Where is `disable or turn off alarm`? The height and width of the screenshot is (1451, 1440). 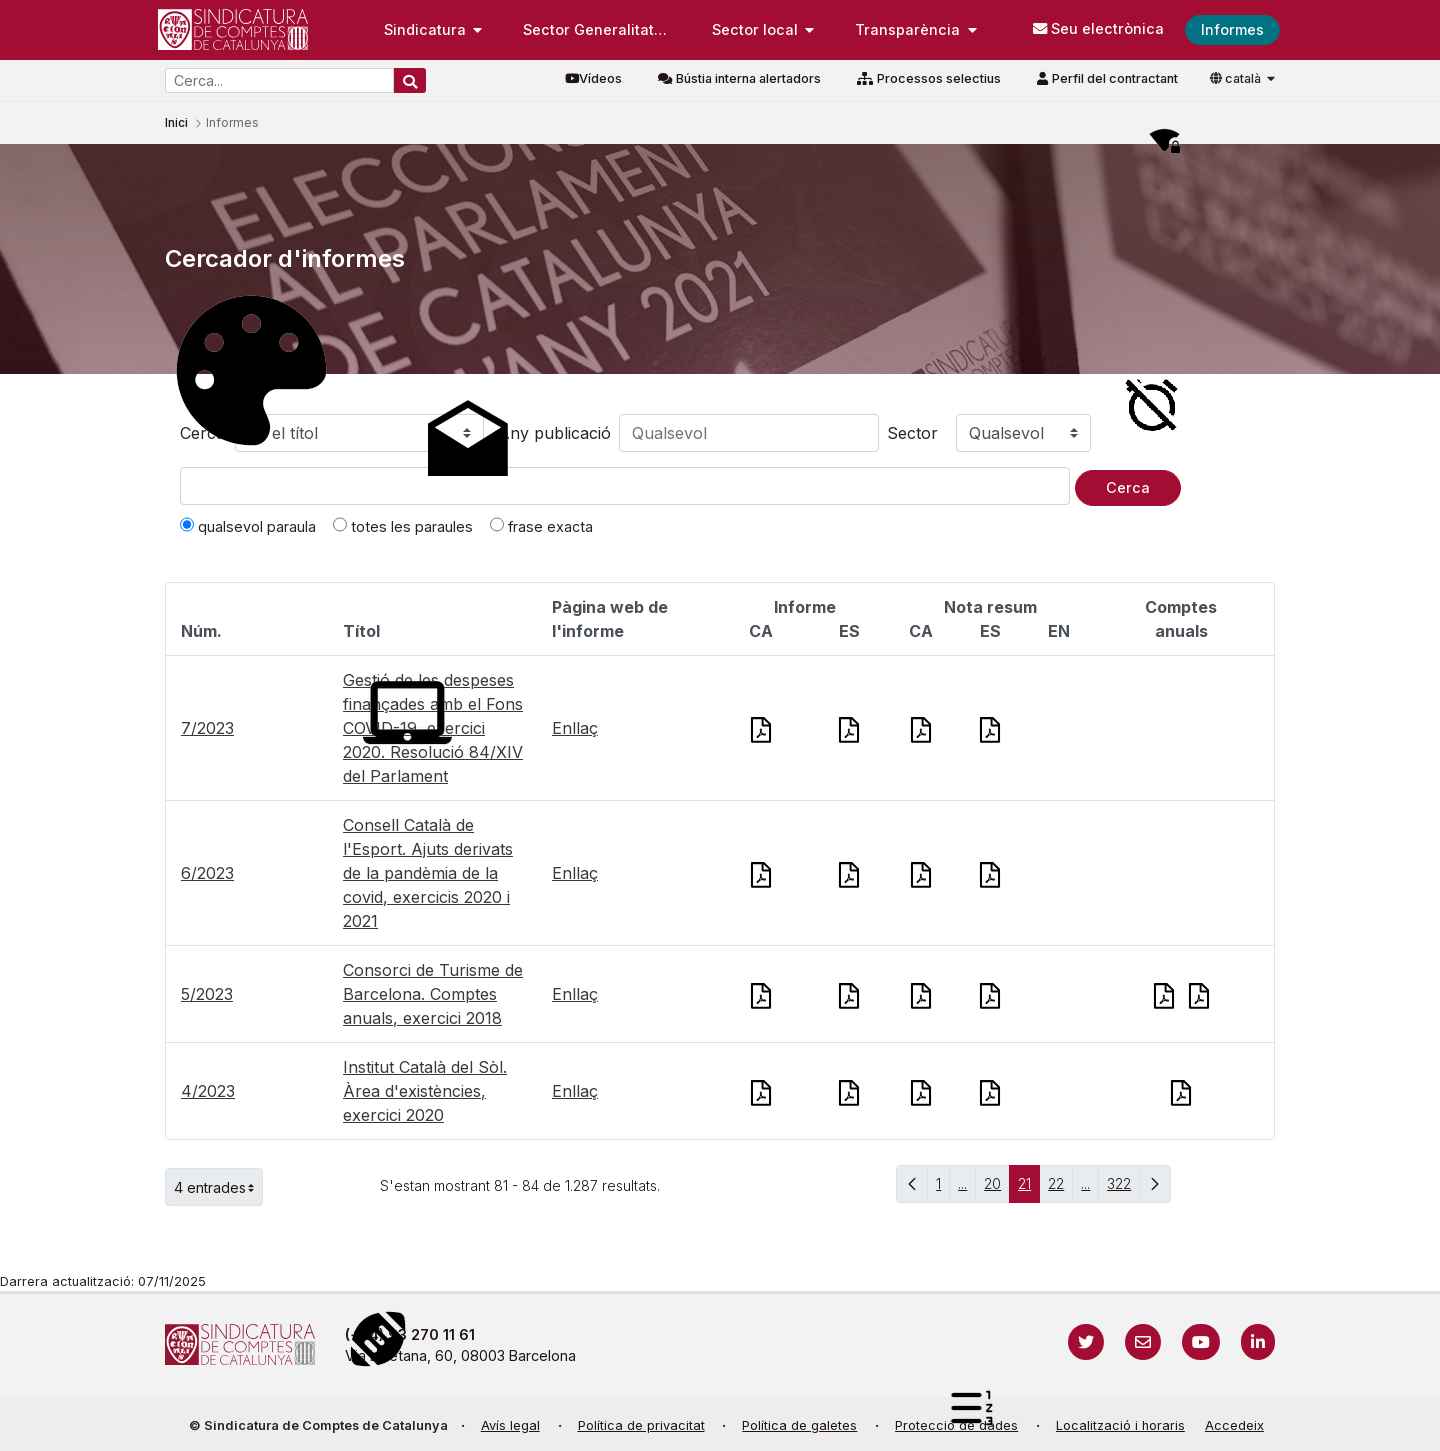 disable or turn off alarm is located at coordinates (1152, 405).